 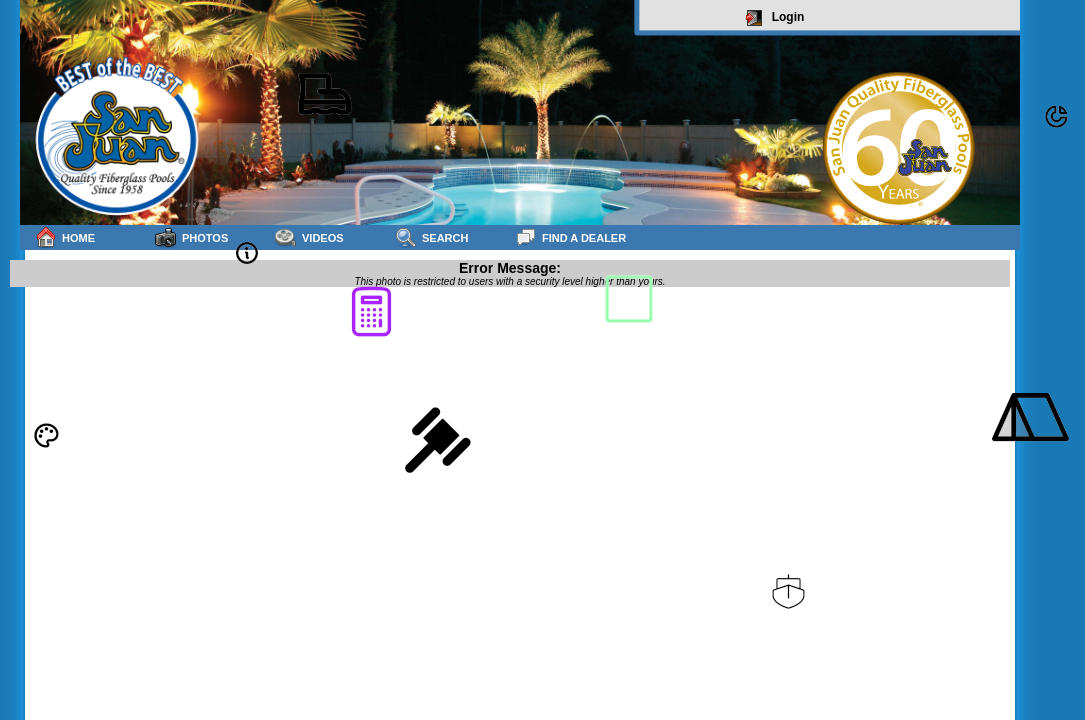 What do you see at coordinates (323, 94) in the screenshot?
I see `browse footwear or shoe products` at bounding box center [323, 94].